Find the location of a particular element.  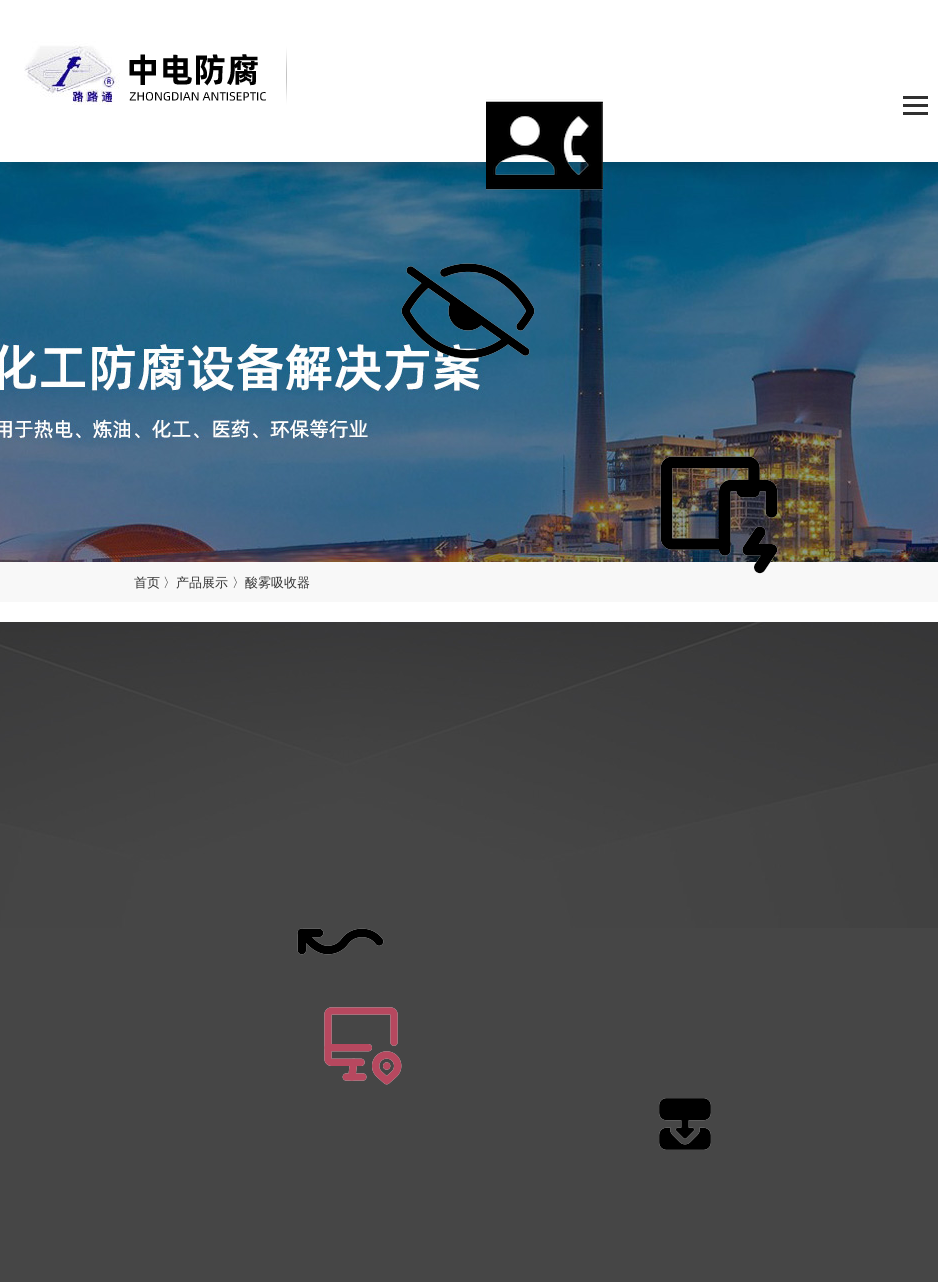

view device location on map is located at coordinates (361, 1044).